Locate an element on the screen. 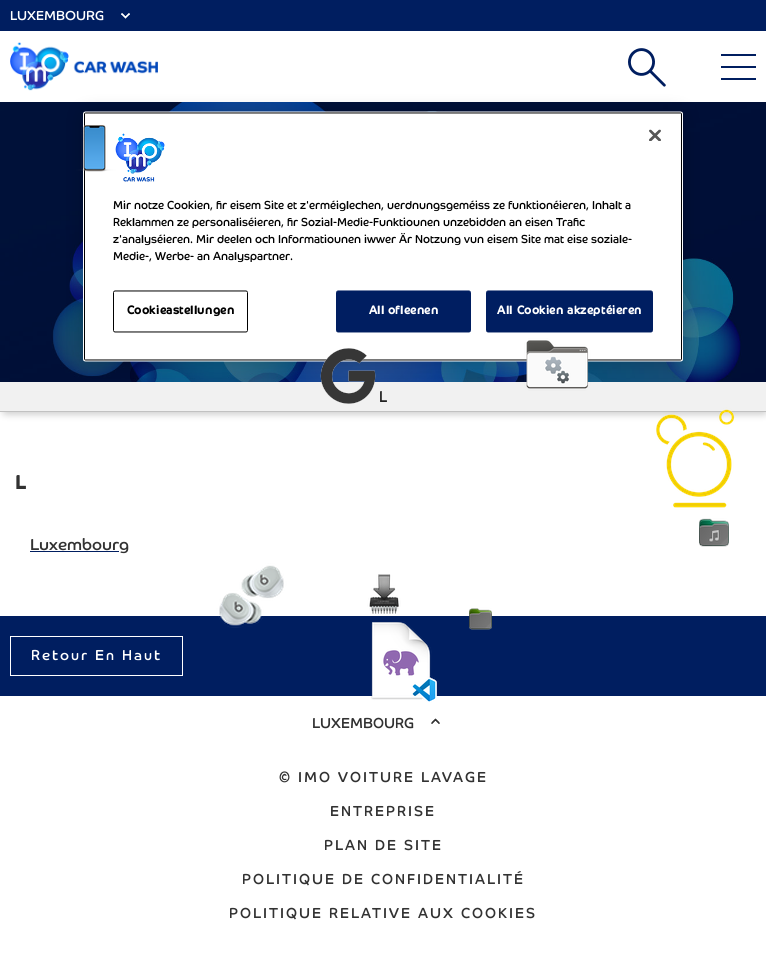 The height and width of the screenshot is (960, 766). open your music folder is located at coordinates (714, 532).